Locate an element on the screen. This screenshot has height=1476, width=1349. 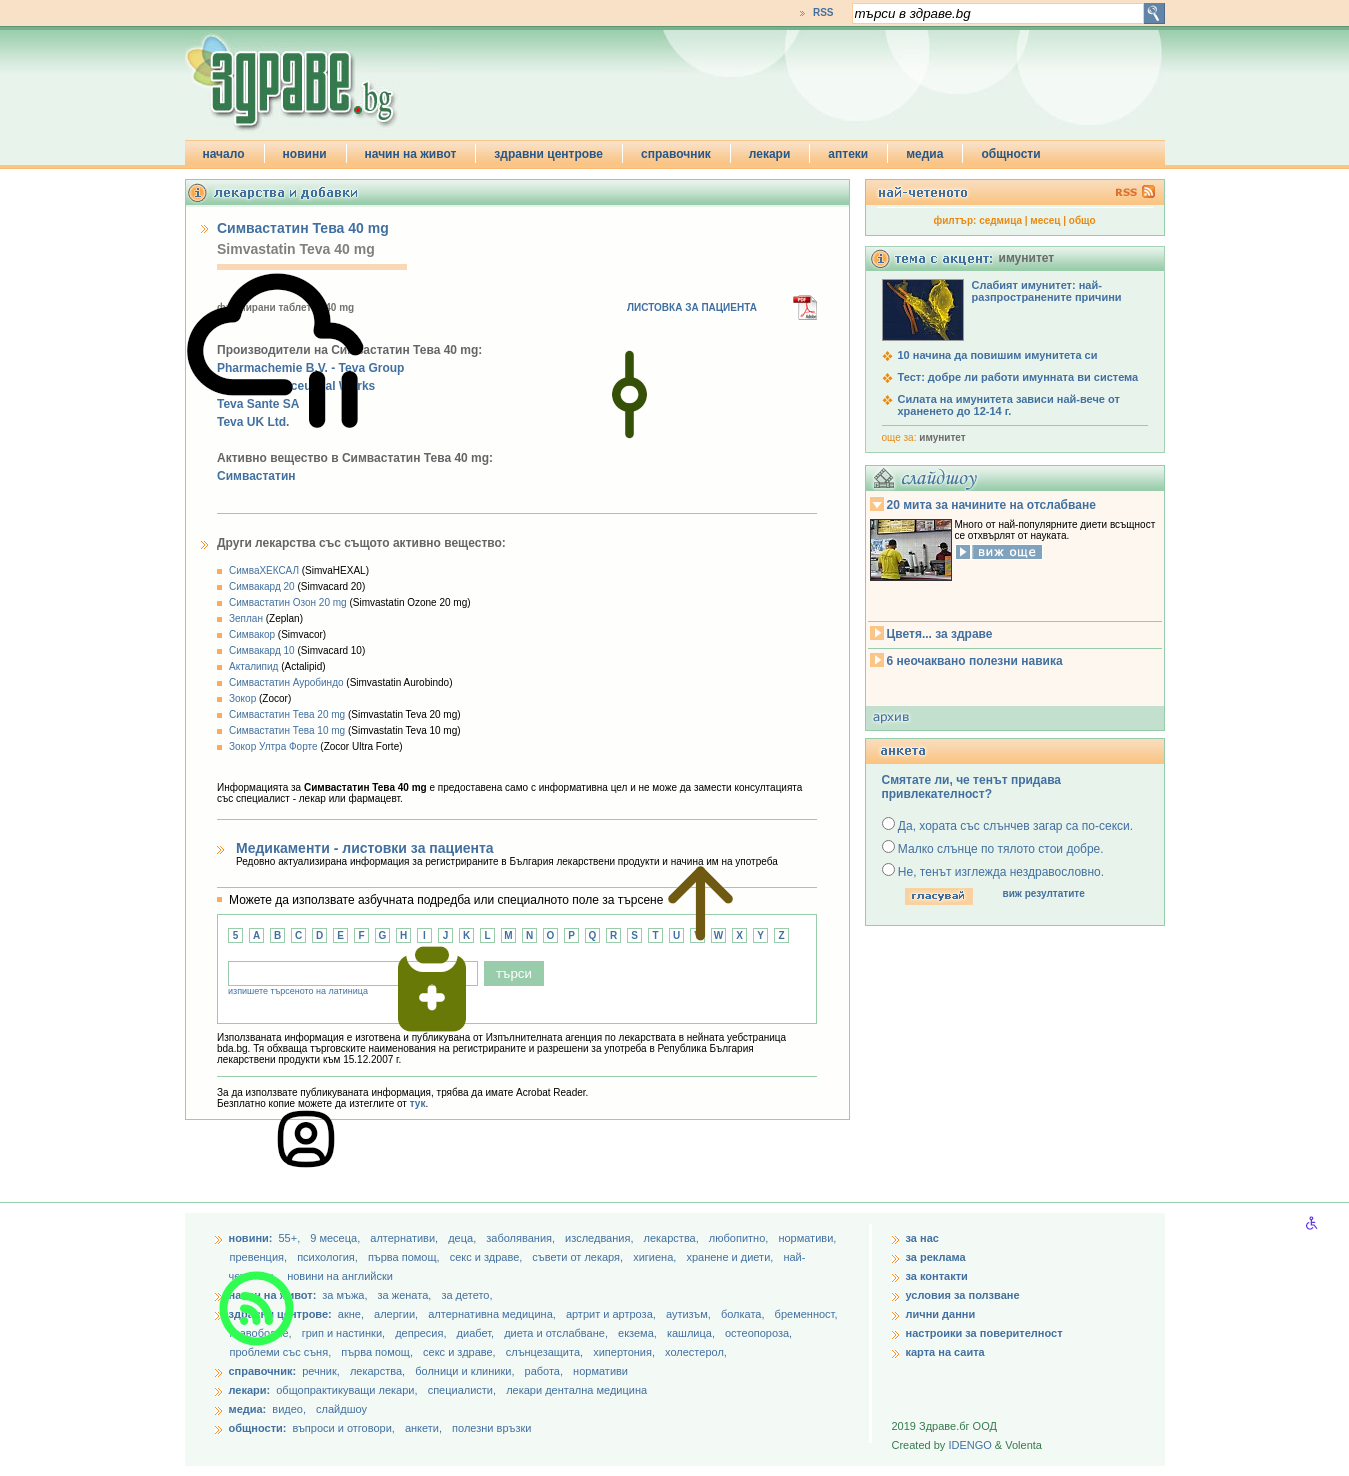
locate your airtag device is located at coordinates (256, 1308).